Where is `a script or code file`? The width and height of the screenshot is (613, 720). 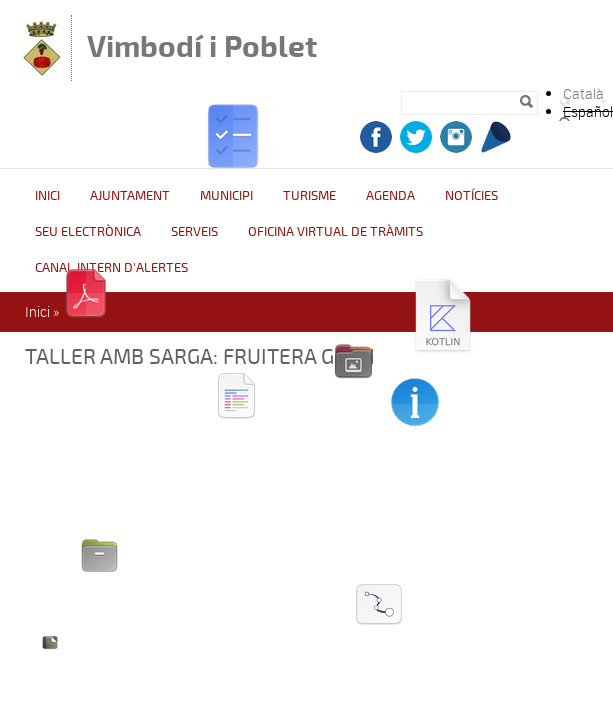 a script or code file is located at coordinates (236, 395).